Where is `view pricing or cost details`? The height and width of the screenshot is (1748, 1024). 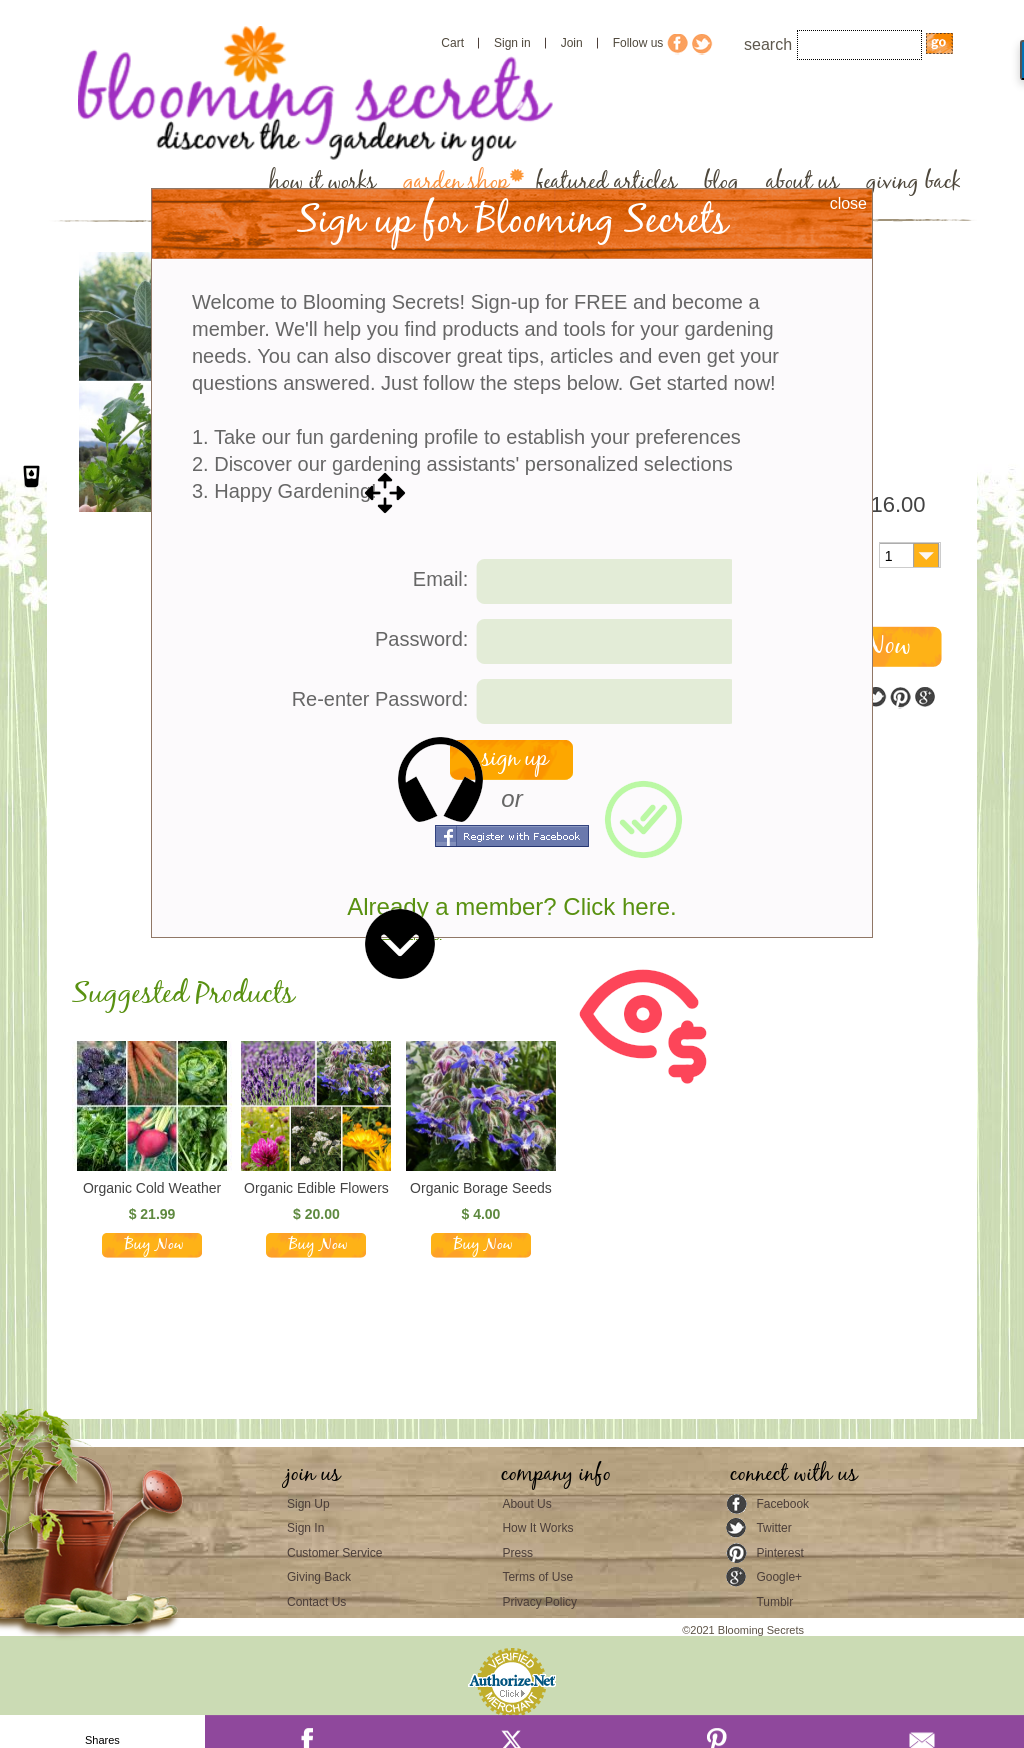 view pricing or cost details is located at coordinates (643, 1014).